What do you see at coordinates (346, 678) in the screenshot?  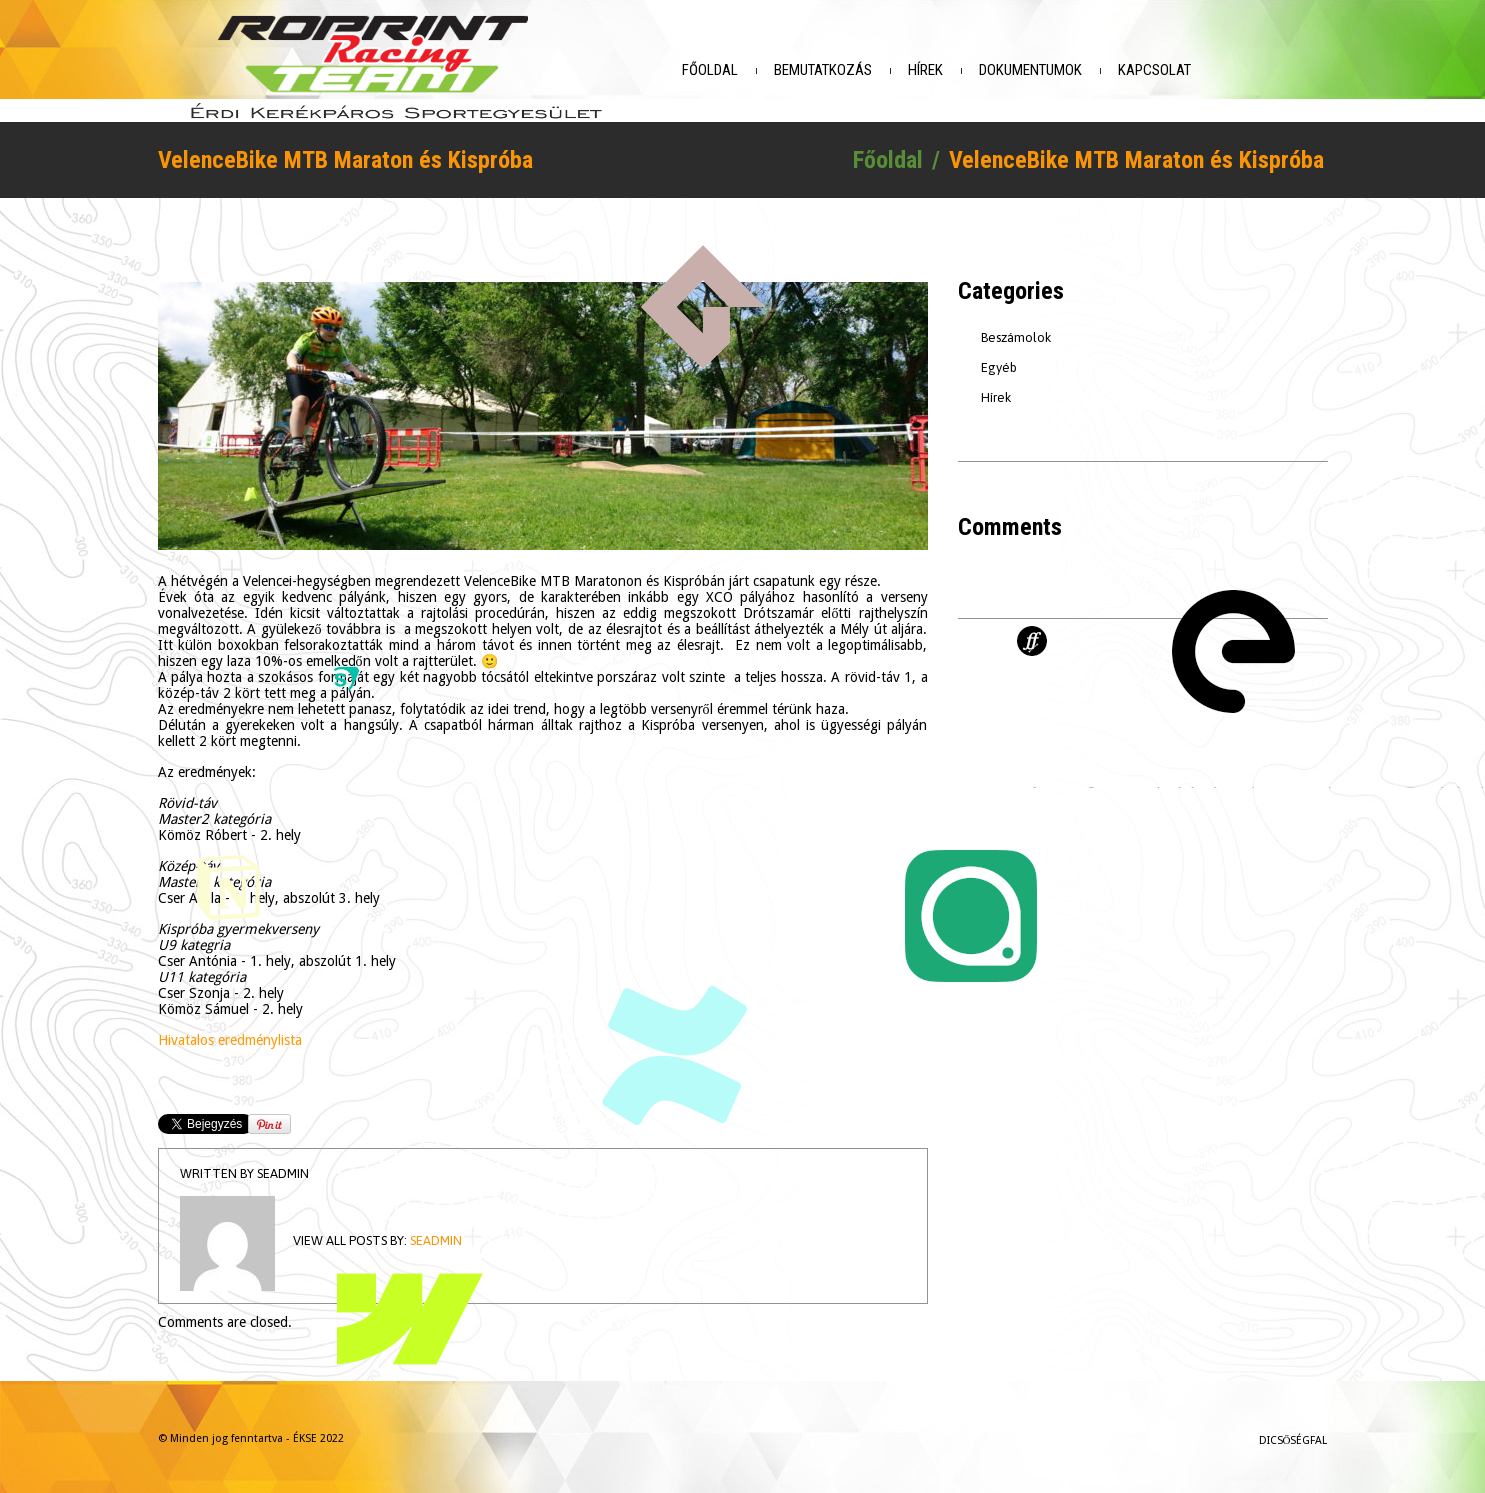 I see `source engine logo` at bounding box center [346, 678].